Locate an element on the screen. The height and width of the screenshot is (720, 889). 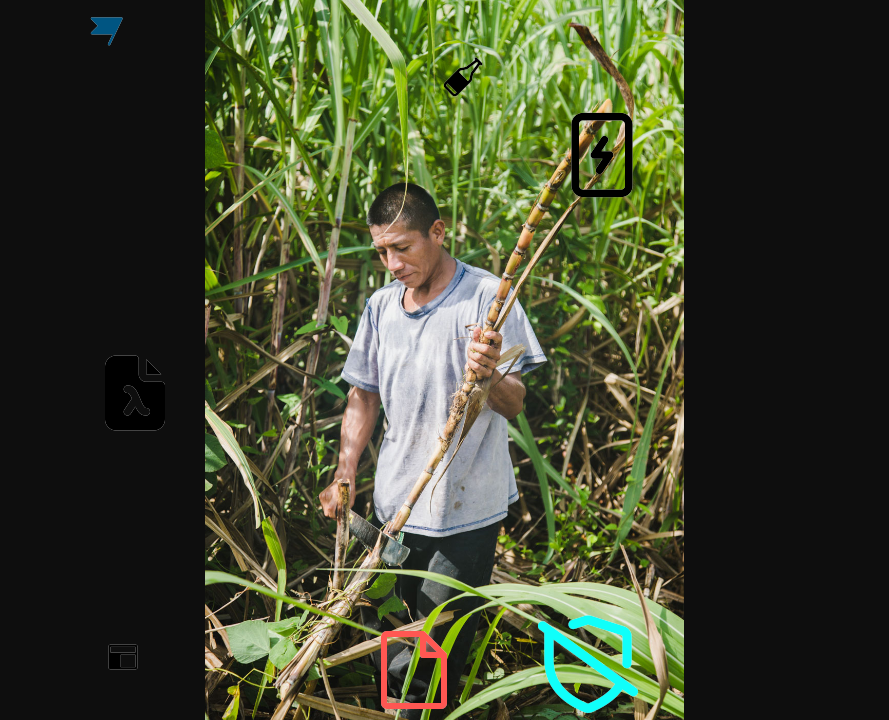
indicates device is currently charging is located at coordinates (602, 155).